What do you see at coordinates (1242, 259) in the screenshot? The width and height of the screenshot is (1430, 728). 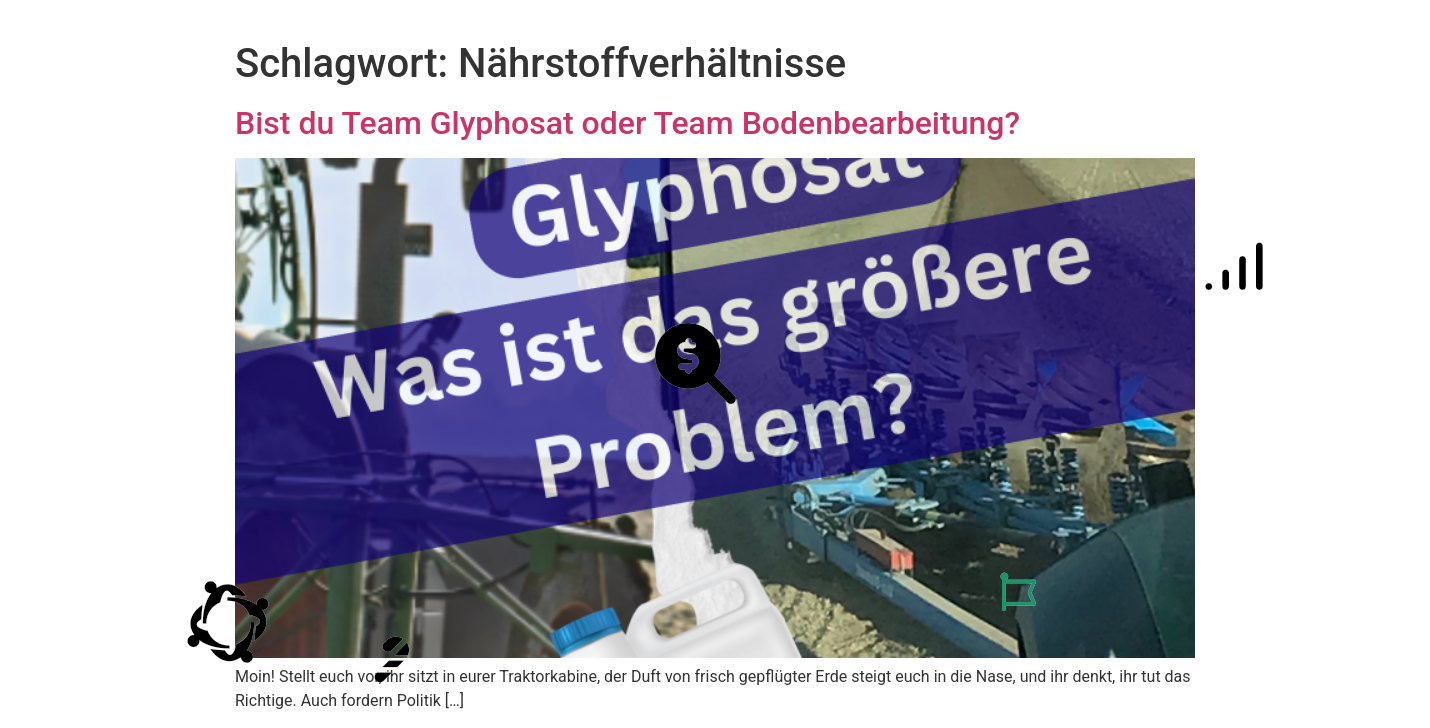 I see `indicates strong network or cellular signal strength` at bounding box center [1242, 259].